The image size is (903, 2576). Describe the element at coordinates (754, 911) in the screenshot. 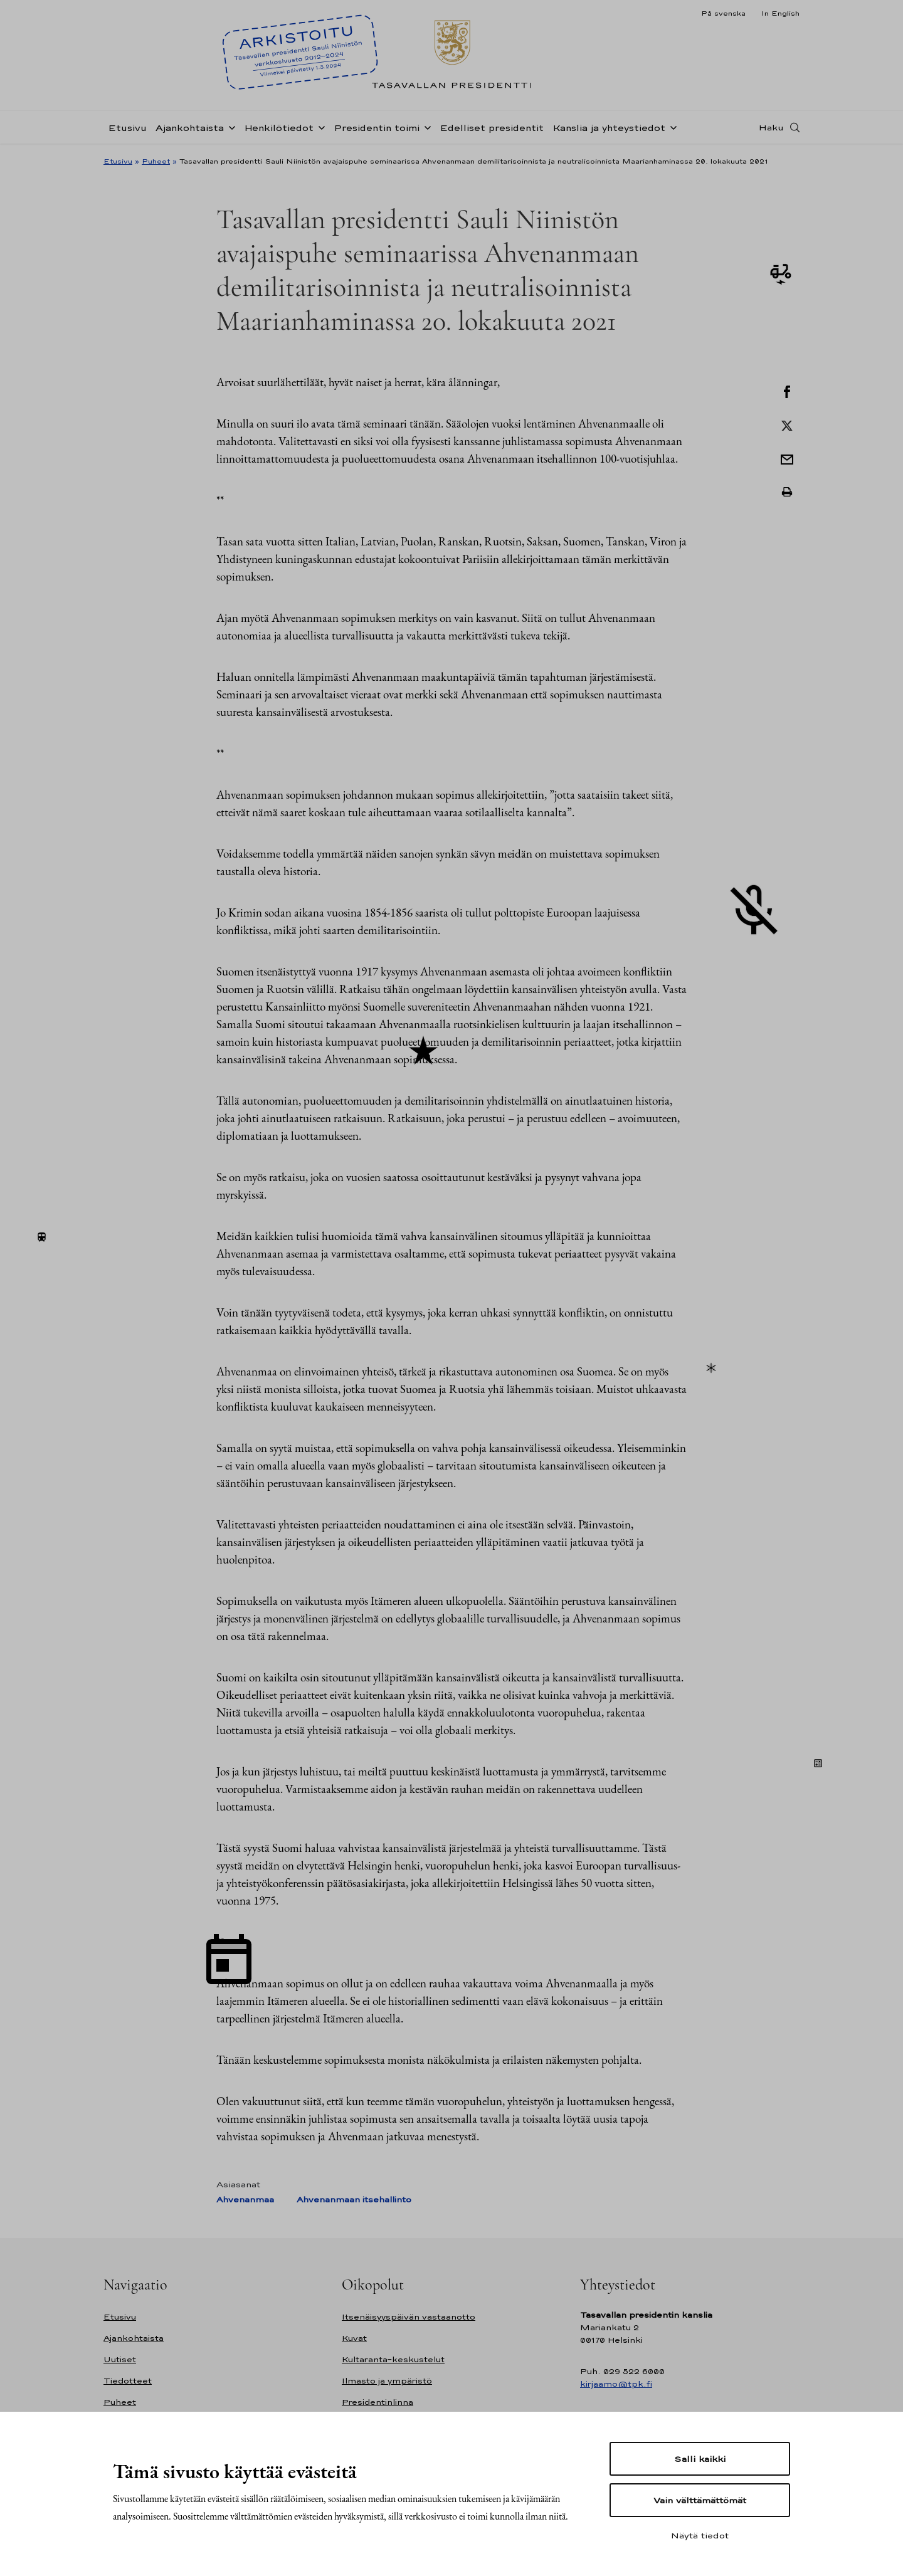

I see `mute your microphone` at that location.